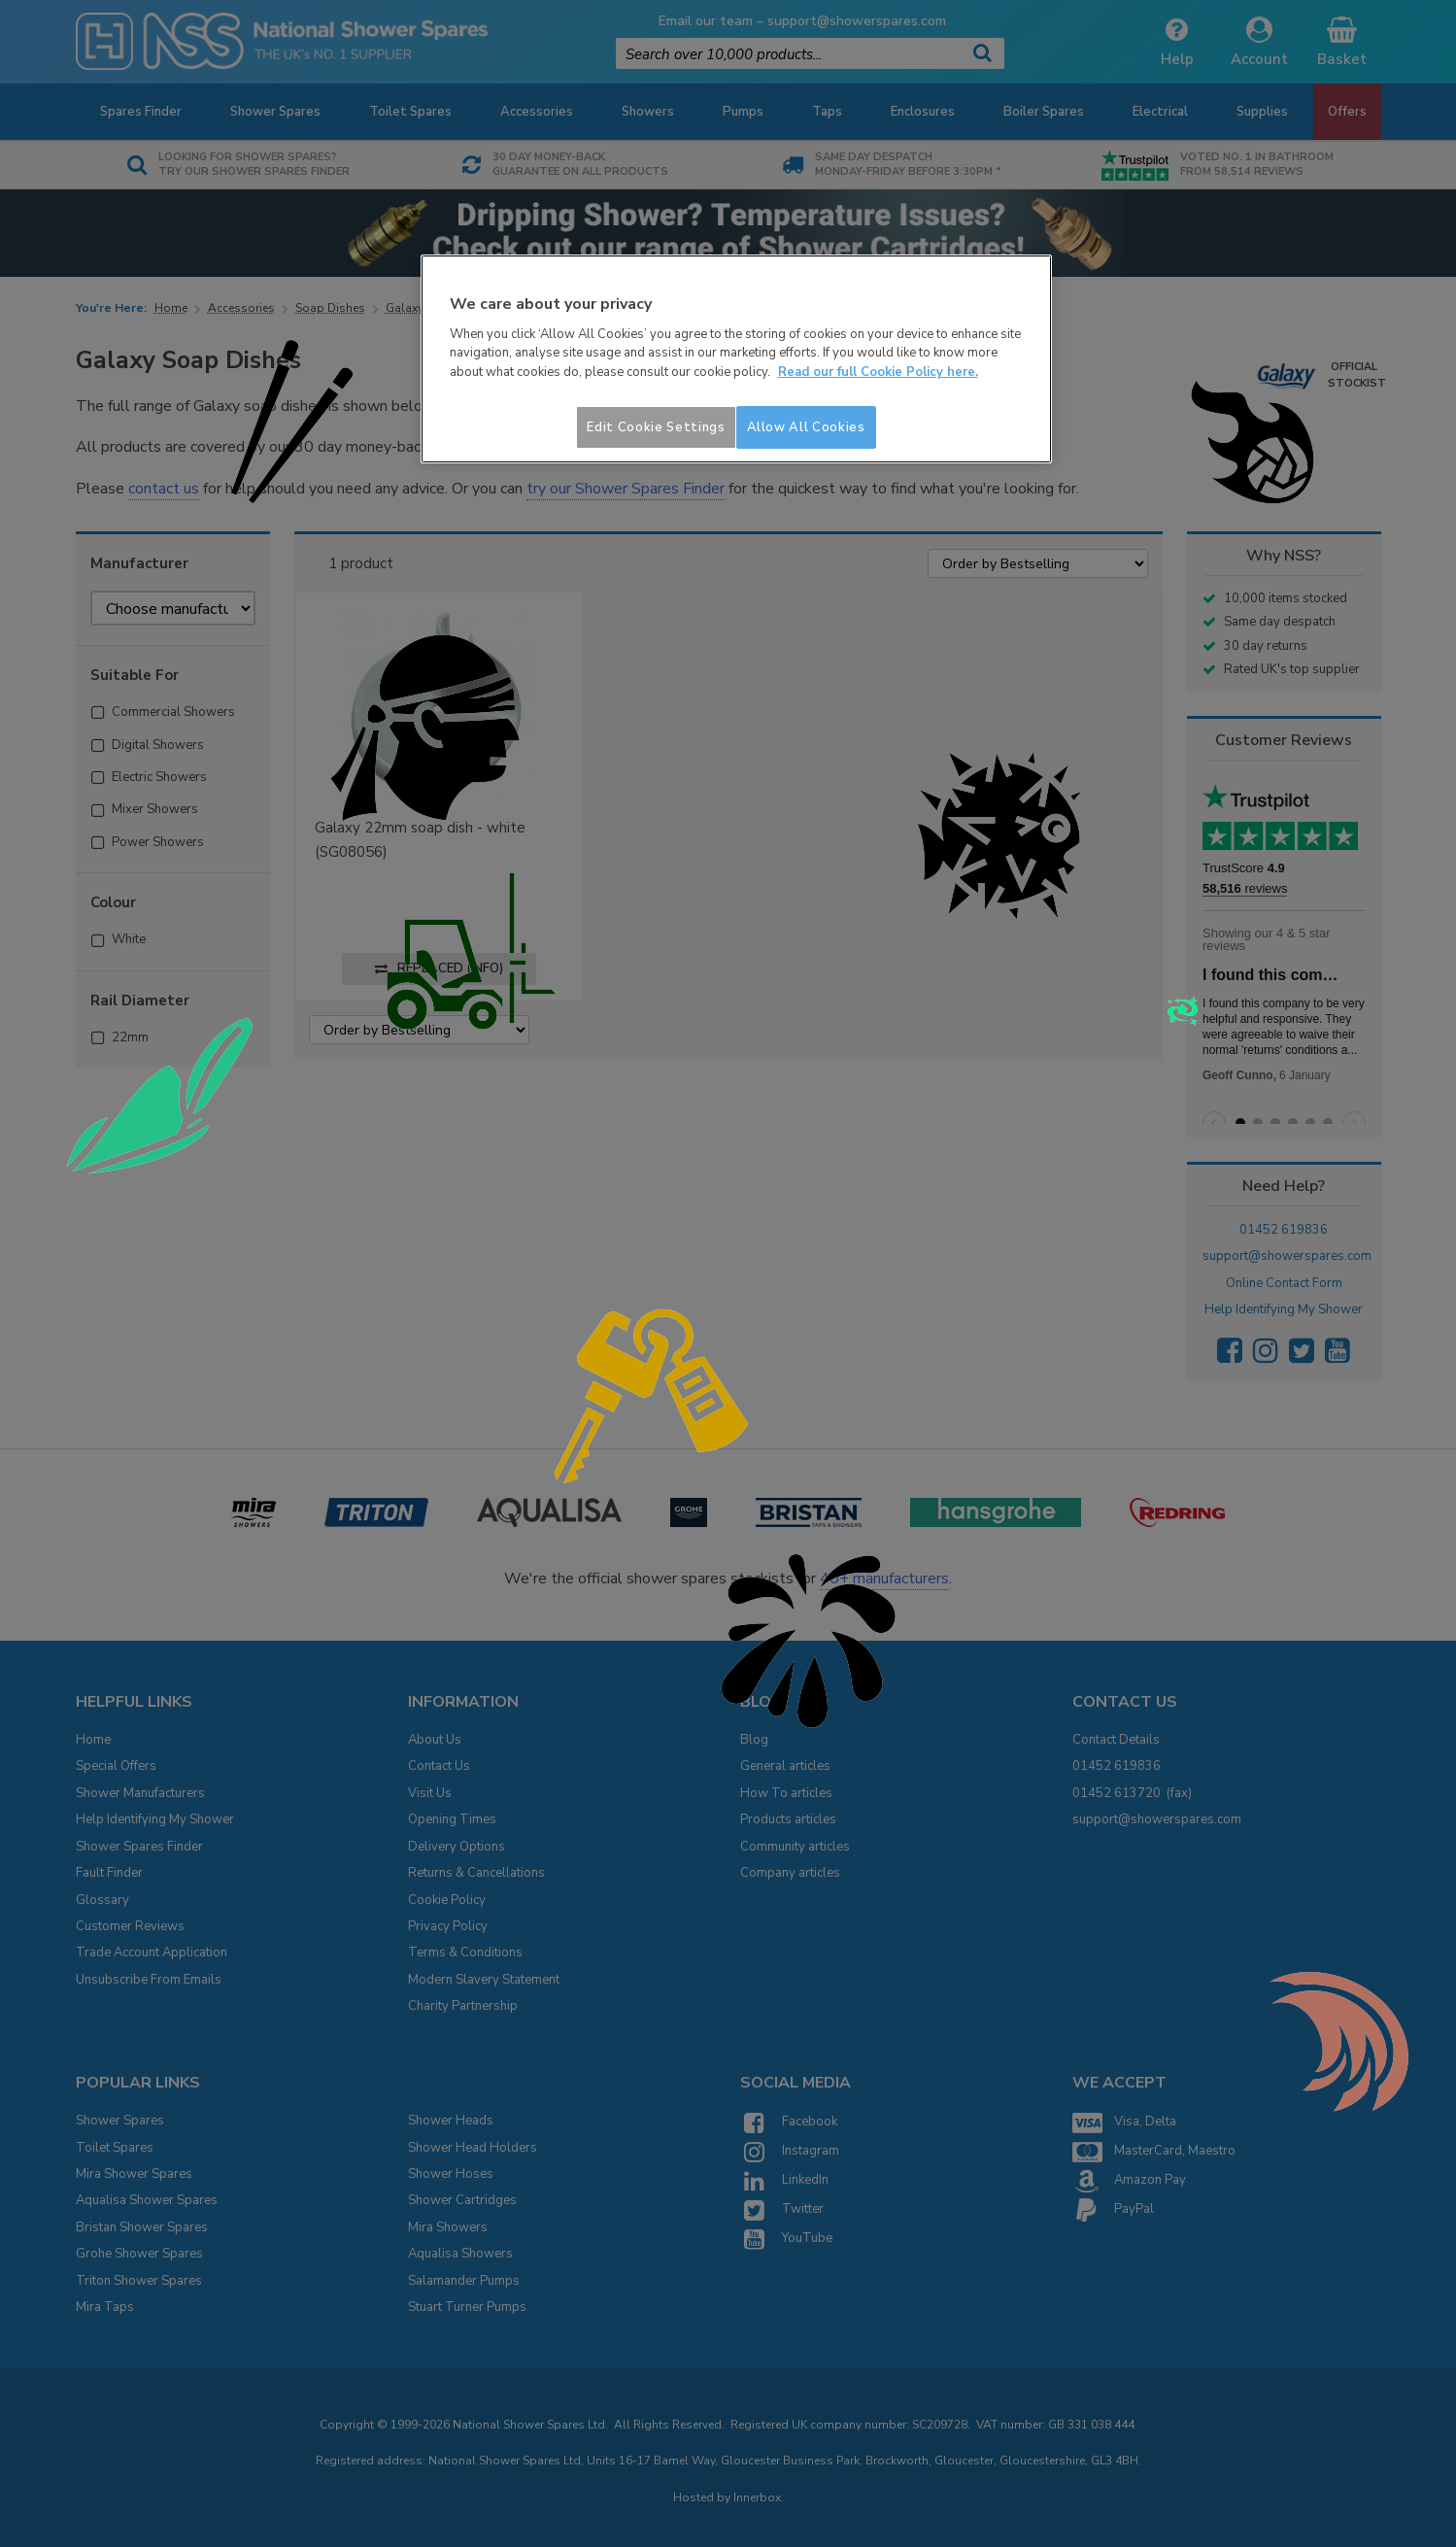 The image size is (1456, 2547). What do you see at coordinates (424, 728) in the screenshot?
I see `toggle hidden or spoiler content` at bounding box center [424, 728].